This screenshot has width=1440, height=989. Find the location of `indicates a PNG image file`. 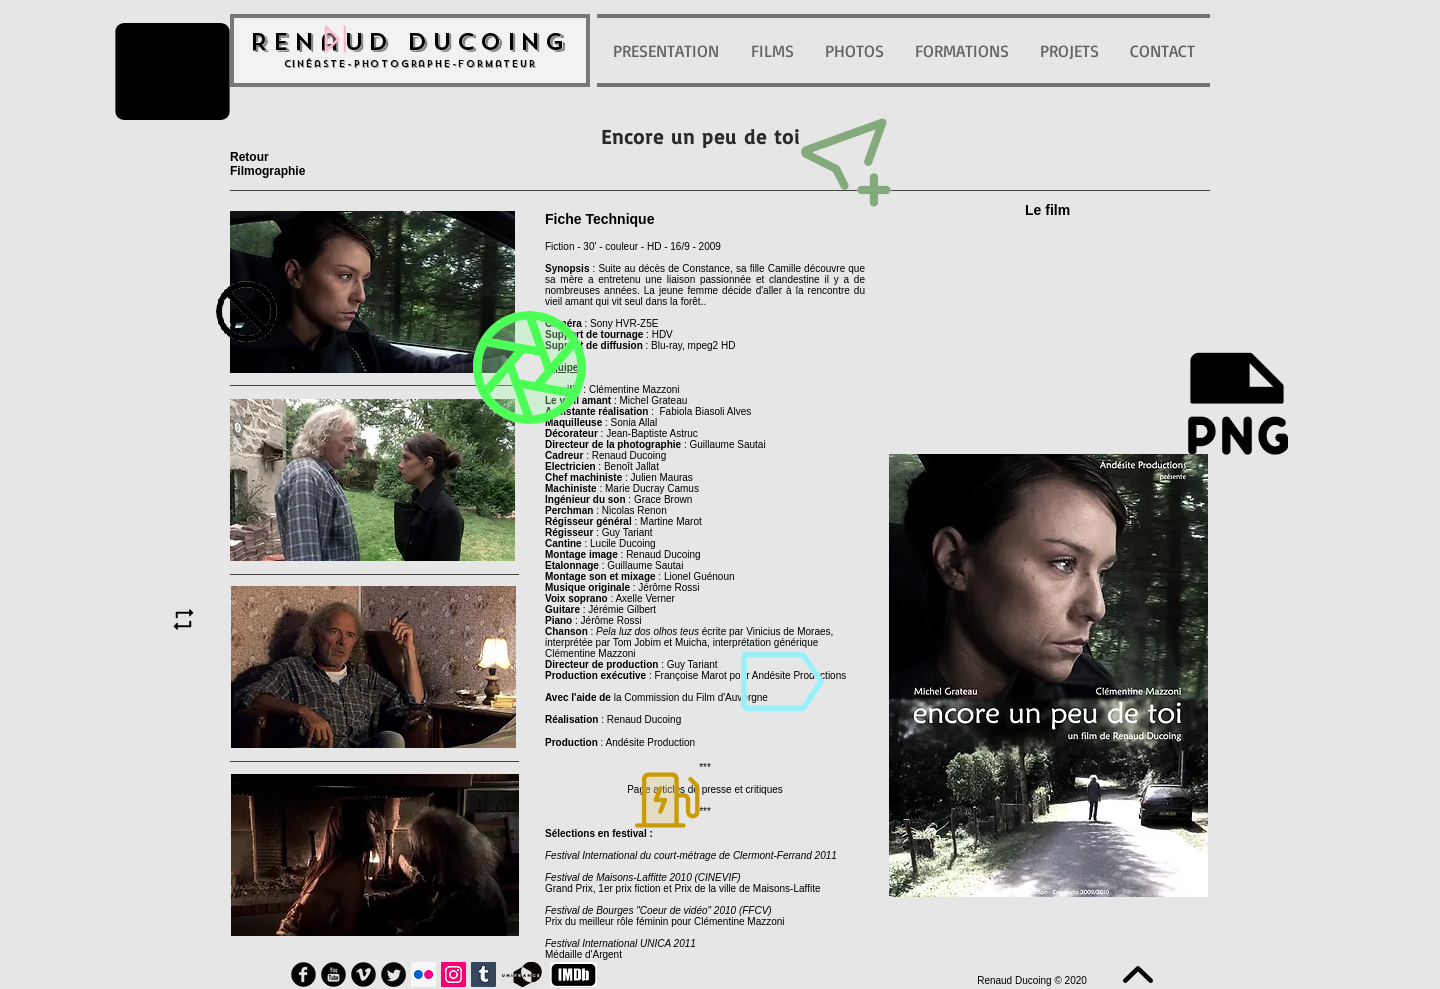

indicates a PNG image file is located at coordinates (1237, 408).